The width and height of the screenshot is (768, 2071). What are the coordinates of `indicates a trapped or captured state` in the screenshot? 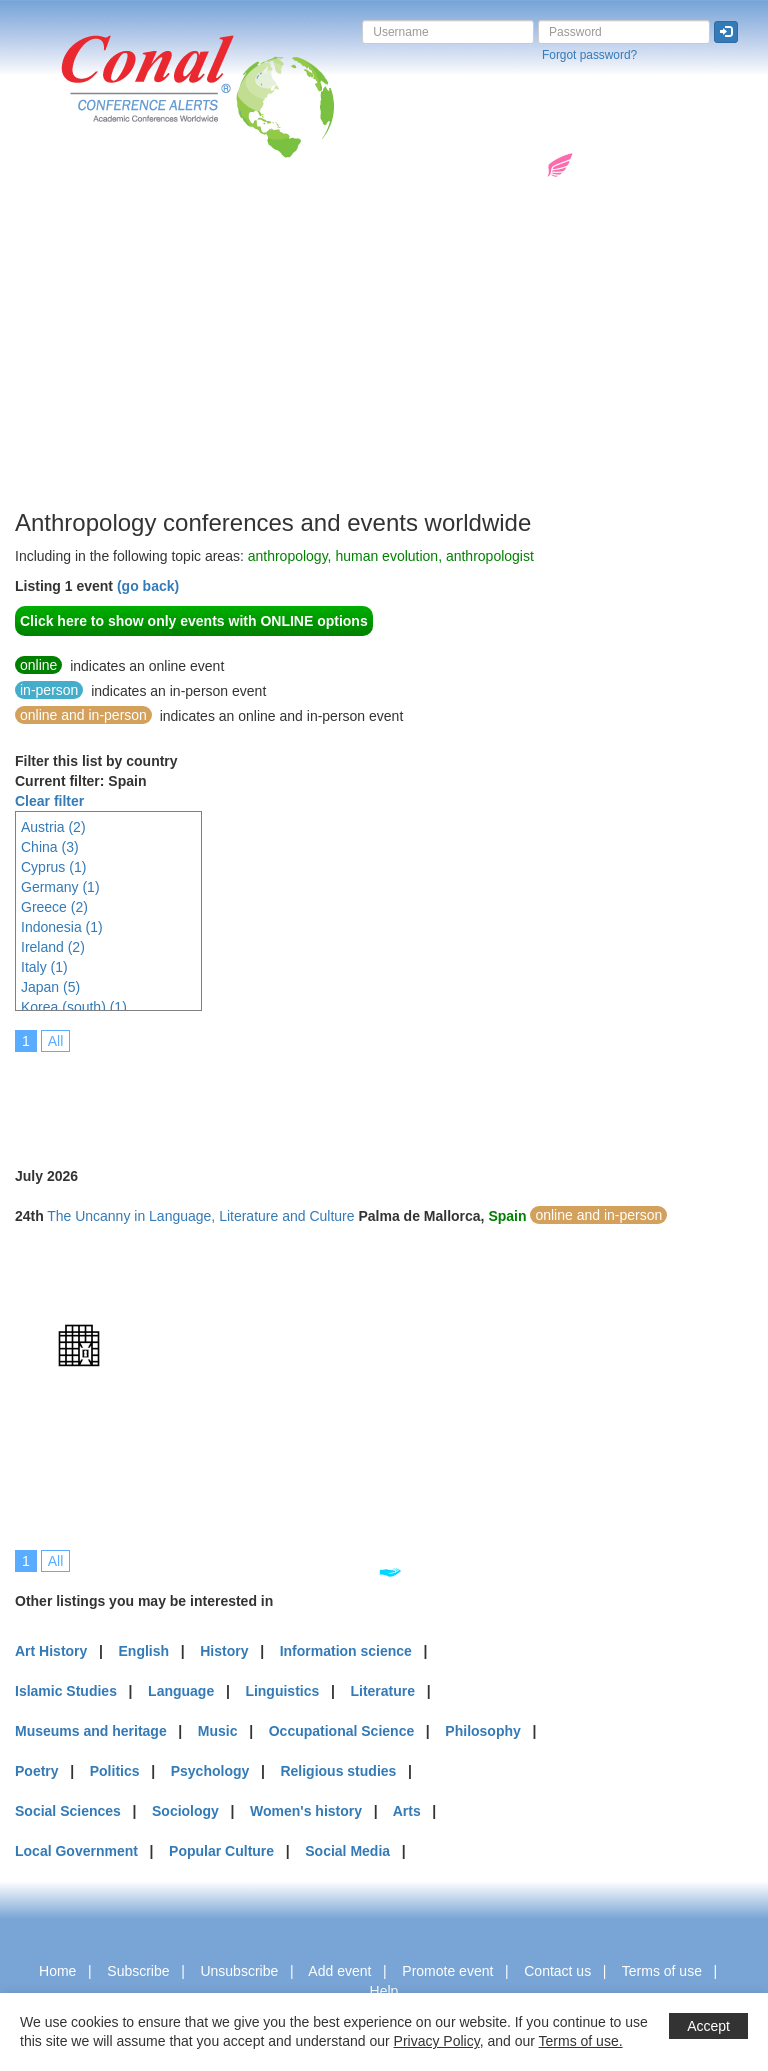 It's located at (79, 1343).